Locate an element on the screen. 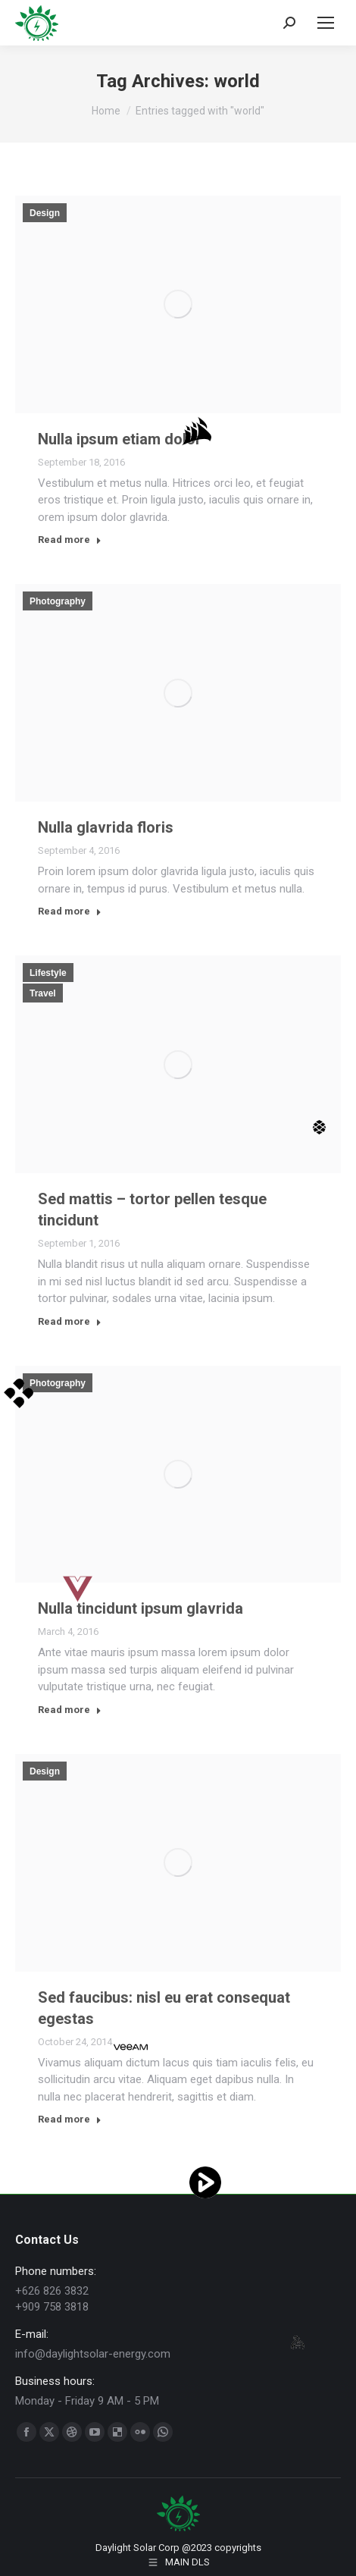 Image resolution: width=356 pixels, height=2576 pixels. Veeam company logo is located at coordinates (130, 2047).